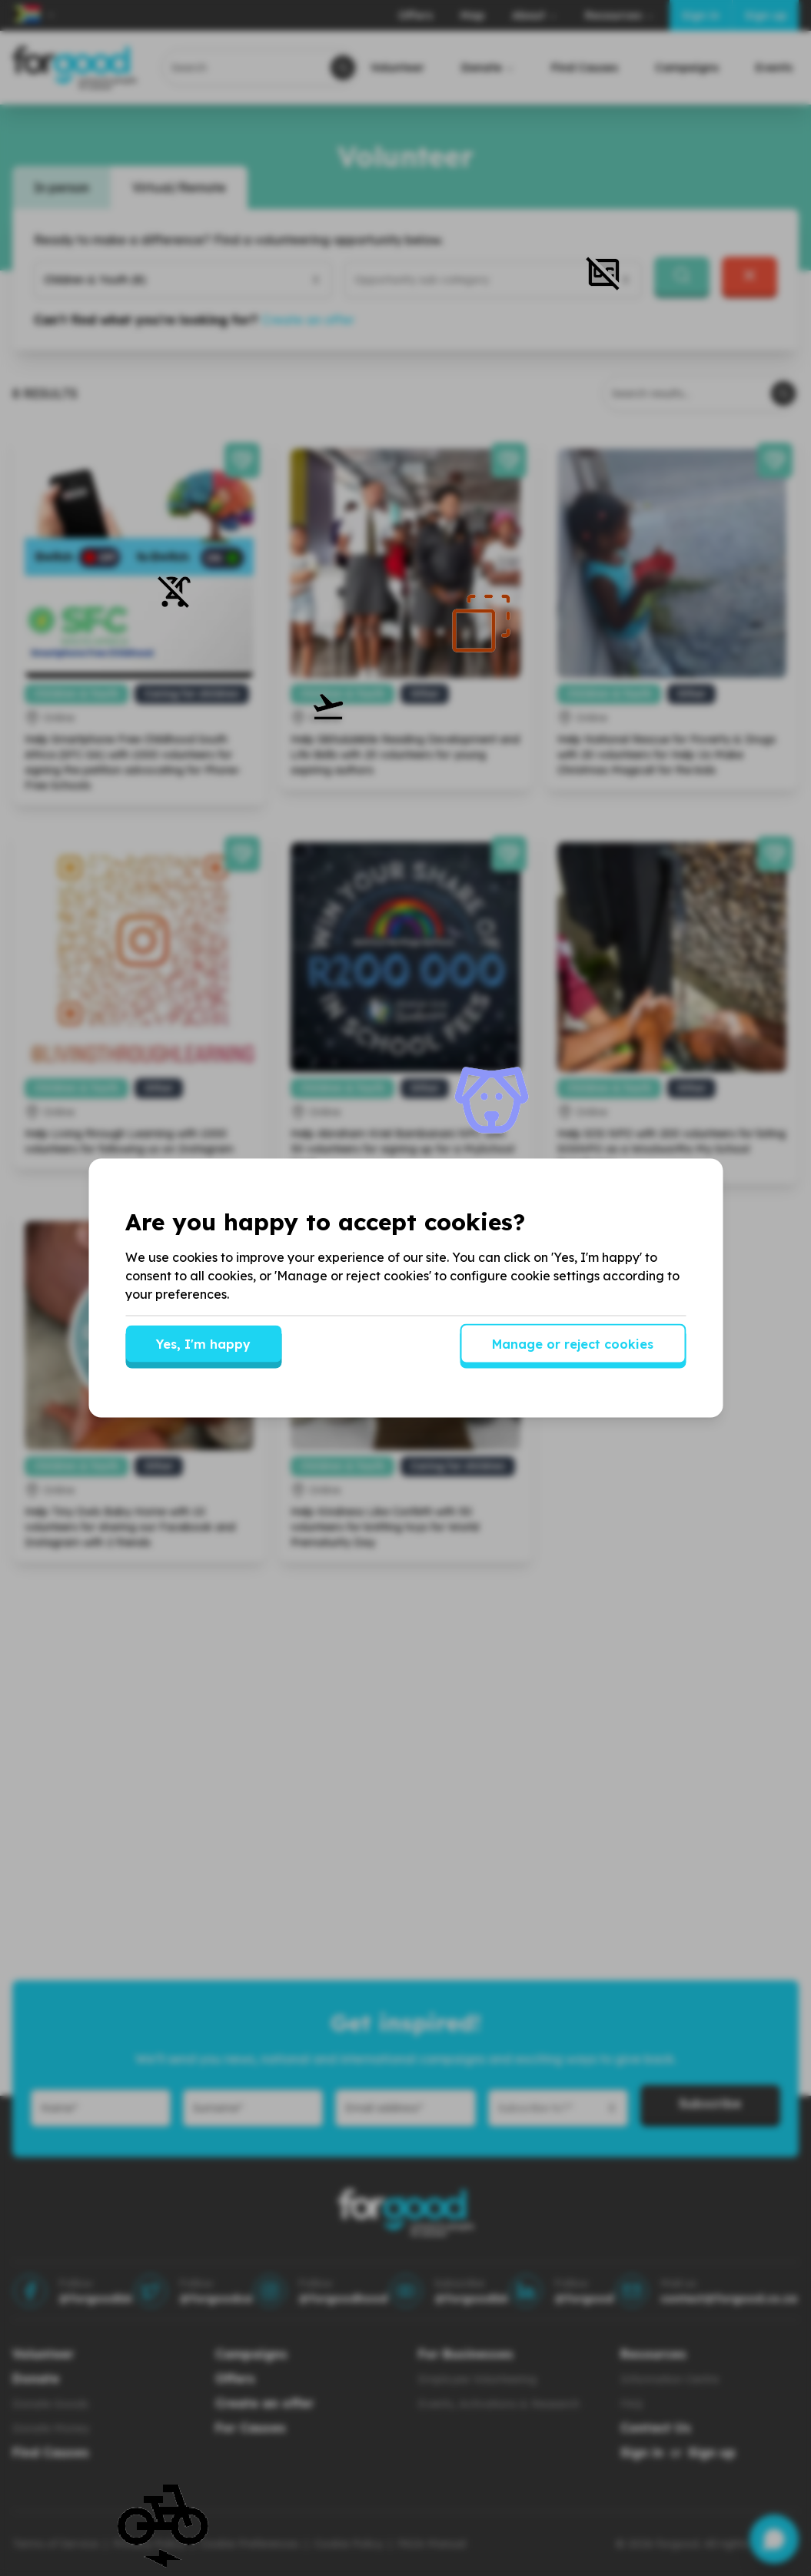 This screenshot has height=2576, width=811. Describe the element at coordinates (491, 1100) in the screenshot. I see `browse pet-related content or services` at that location.